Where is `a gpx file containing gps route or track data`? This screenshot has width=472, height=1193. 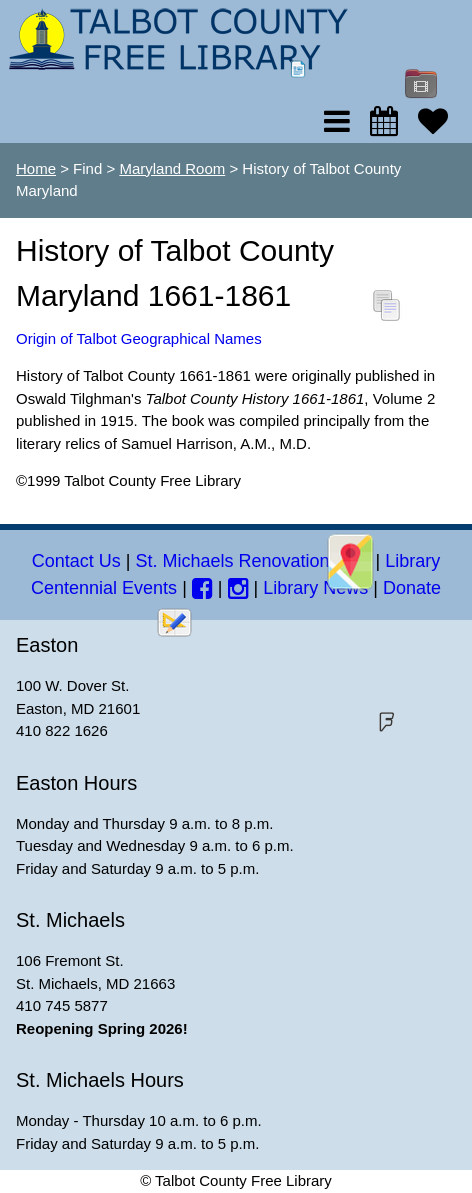
a gpx file containing gps route or track data is located at coordinates (350, 561).